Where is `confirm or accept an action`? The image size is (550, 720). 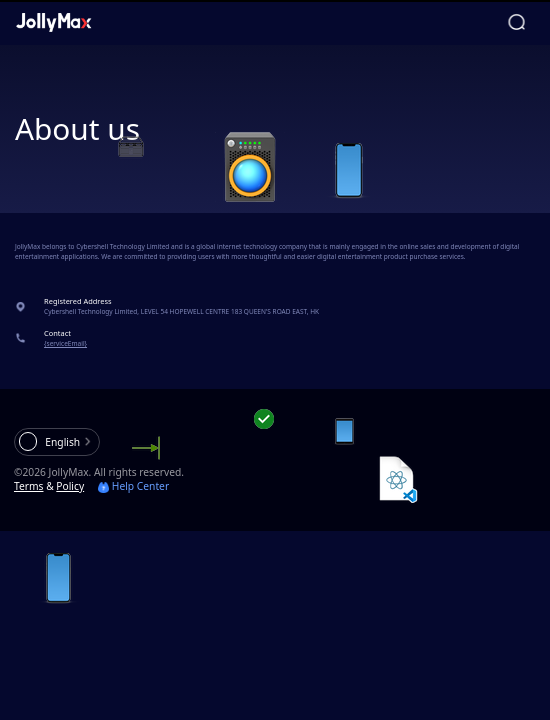
confirm or accept an action is located at coordinates (264, 419).